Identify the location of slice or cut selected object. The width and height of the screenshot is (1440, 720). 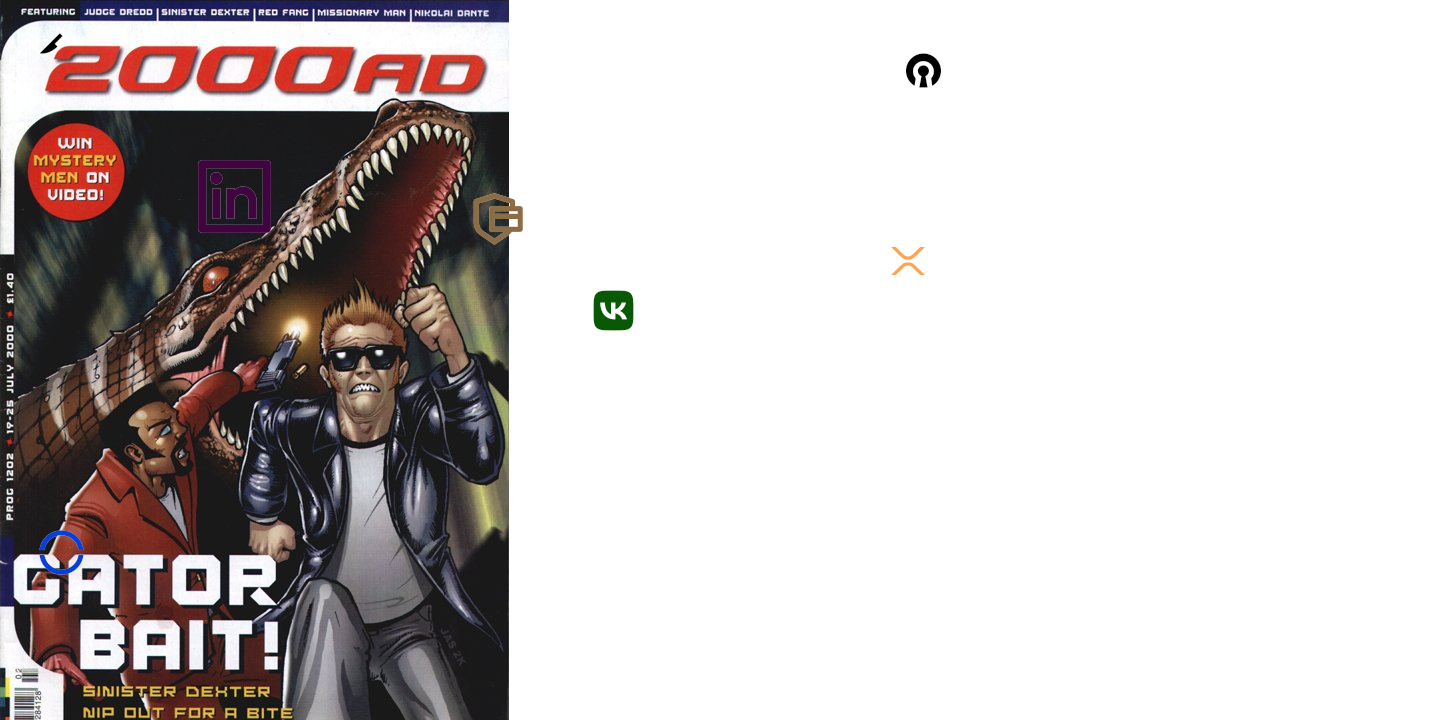
(52, 43).